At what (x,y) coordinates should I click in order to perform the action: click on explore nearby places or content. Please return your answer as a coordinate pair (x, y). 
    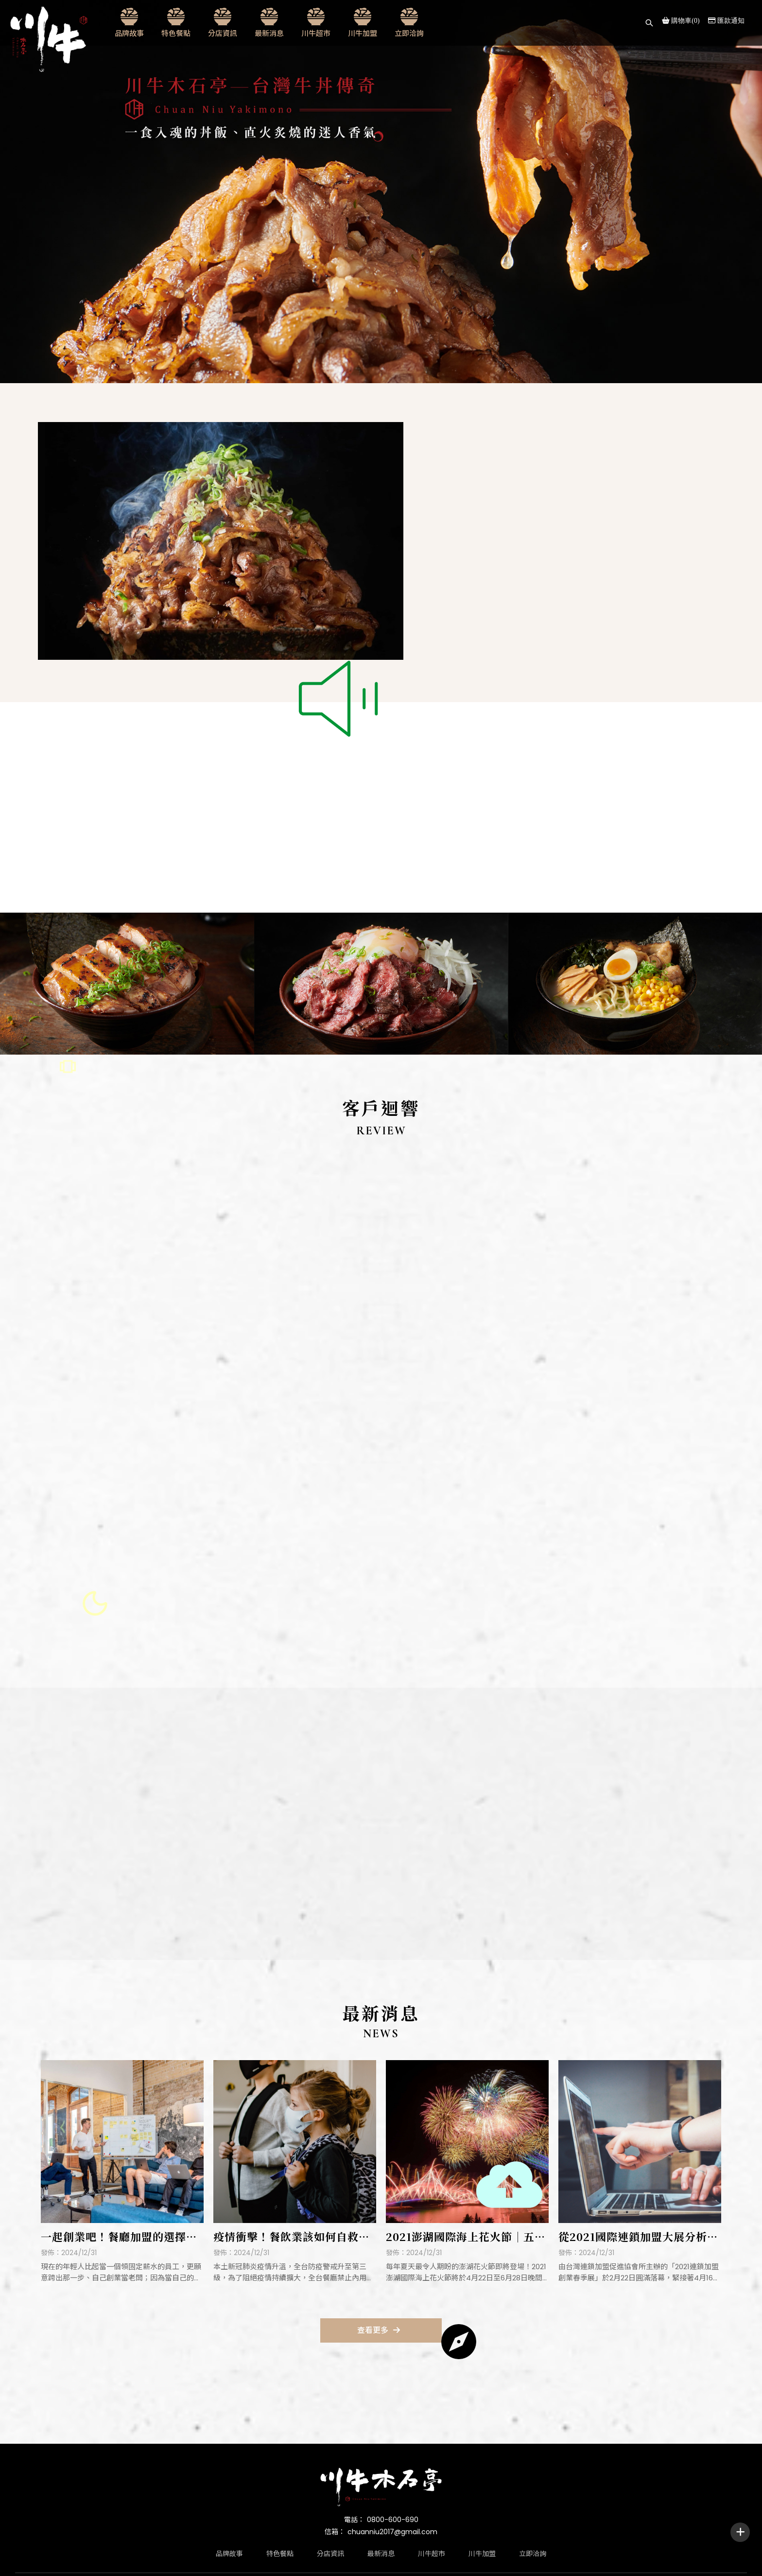
    Looking at the image, I should click on (459, 2342).